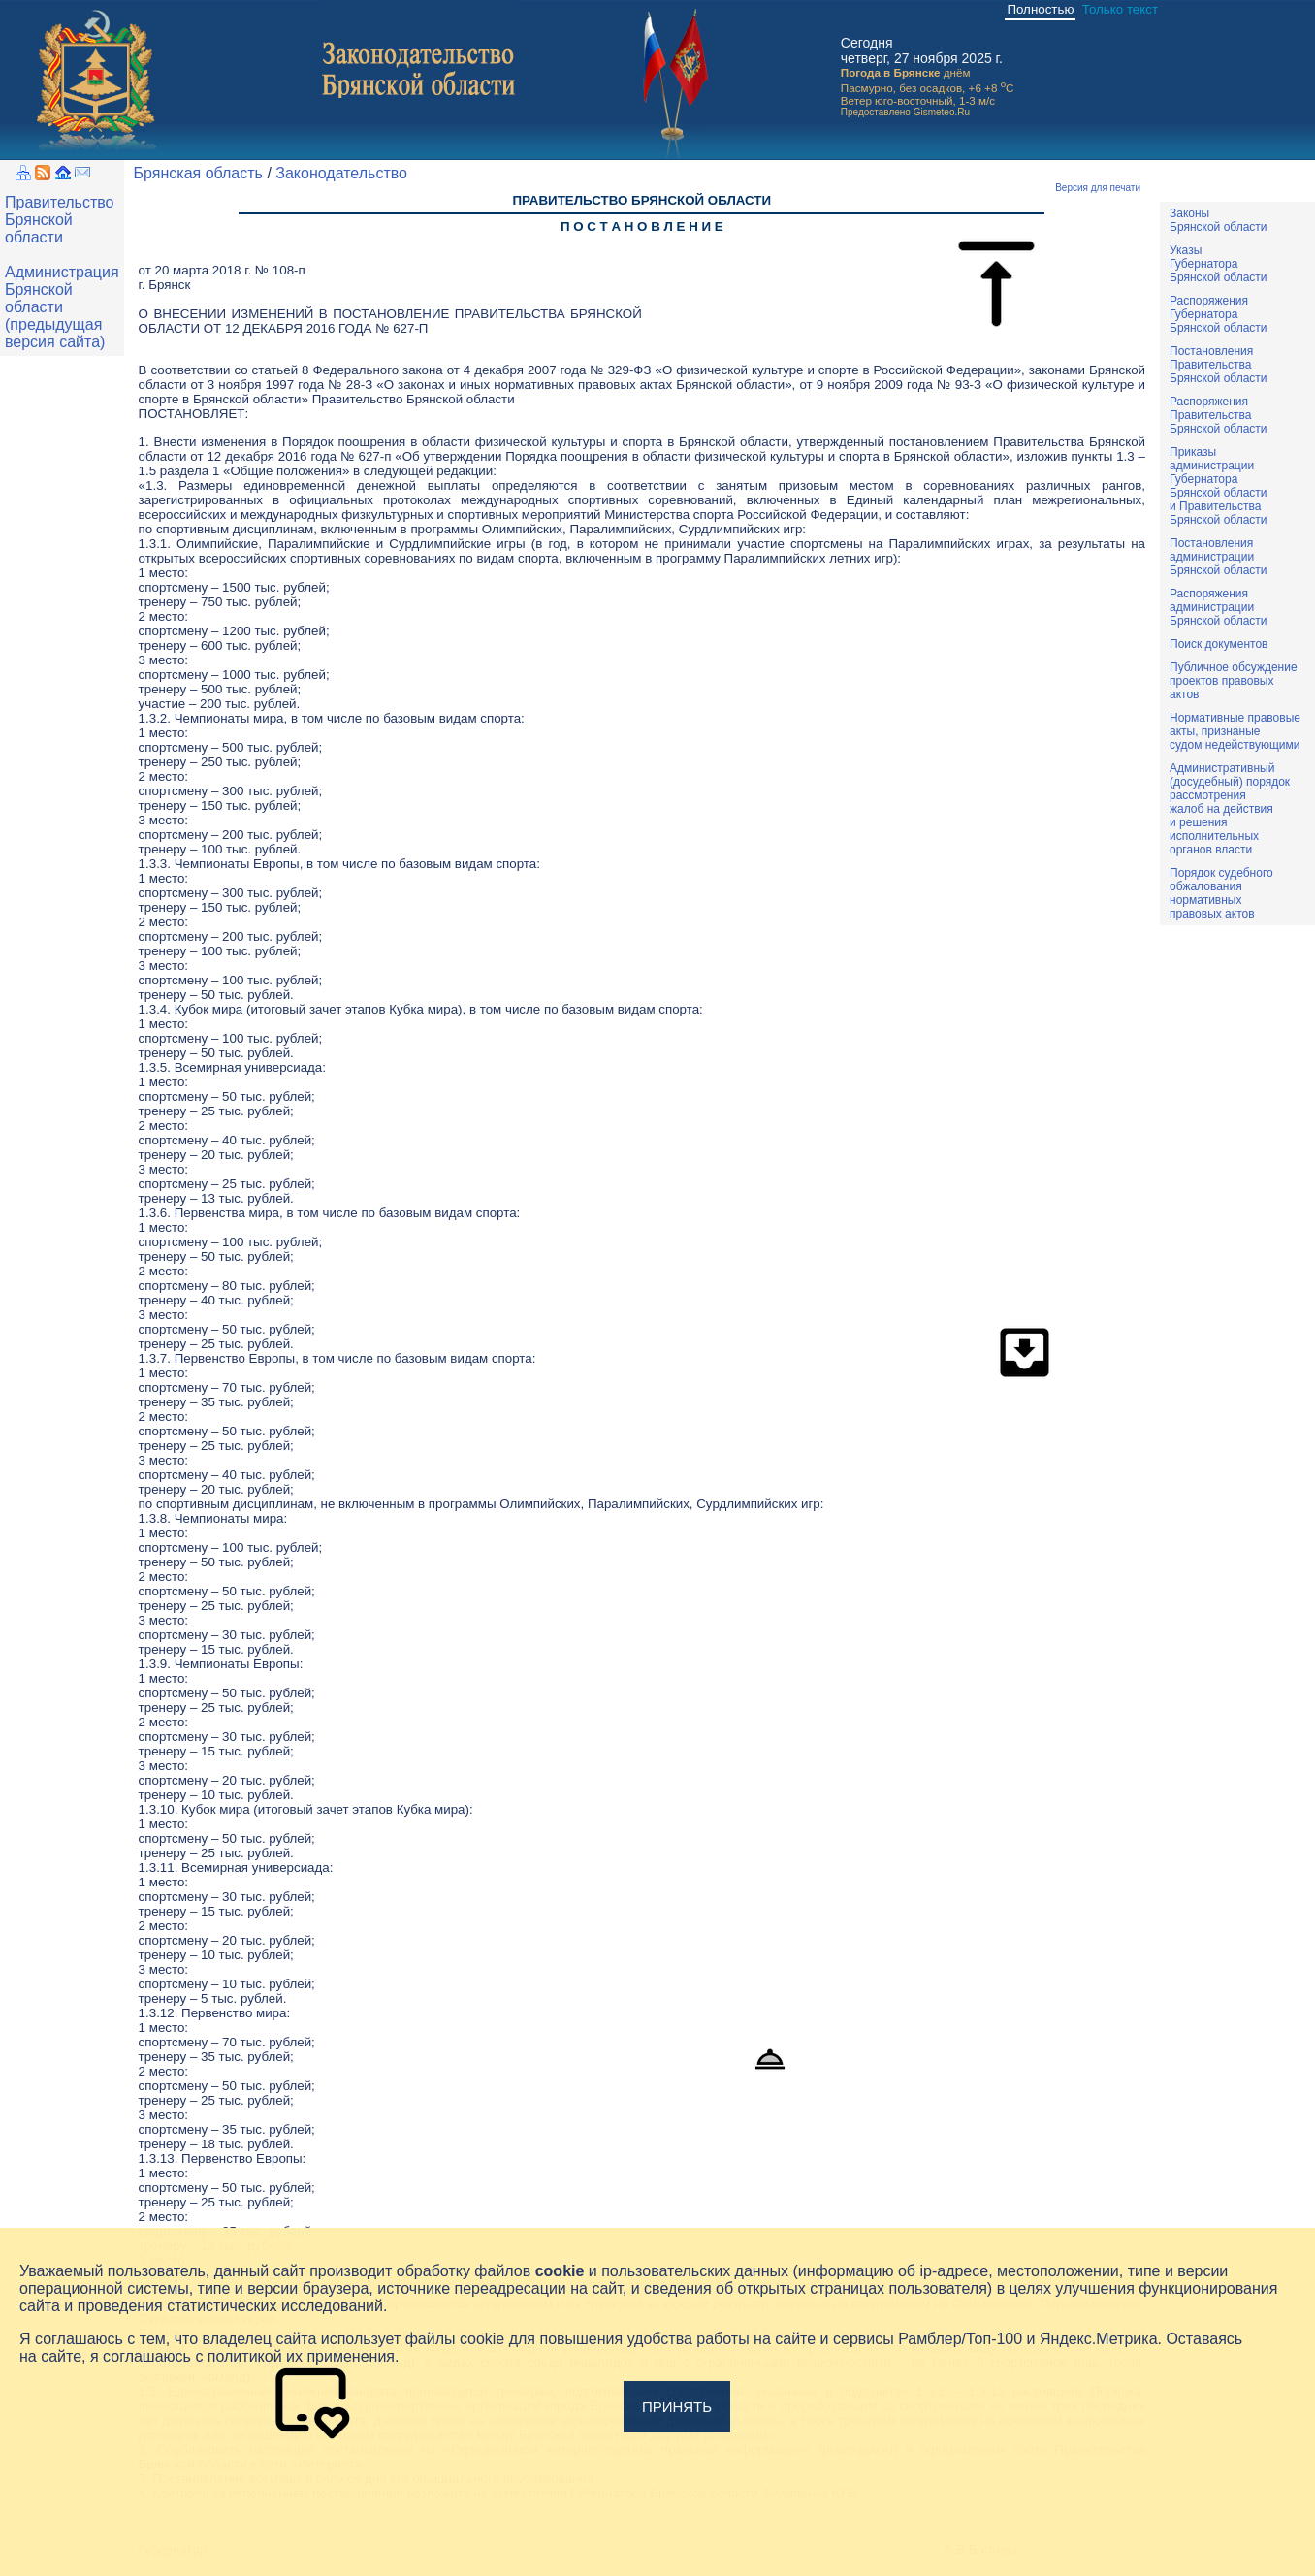  I want to click on align content to the top, so click(996, 283).